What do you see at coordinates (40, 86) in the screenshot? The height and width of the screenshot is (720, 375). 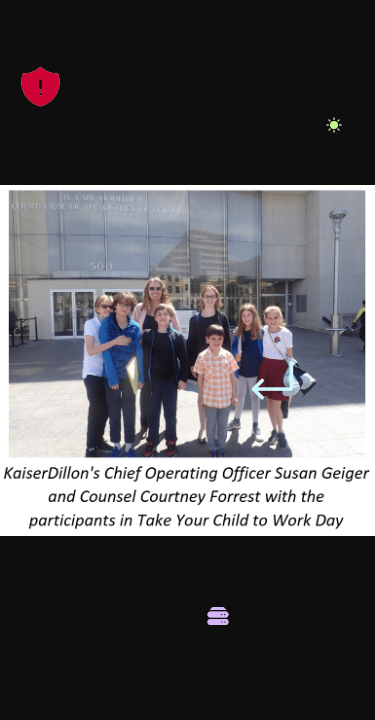 I see `security warning or alert detected` at bounding box center [40, 86].